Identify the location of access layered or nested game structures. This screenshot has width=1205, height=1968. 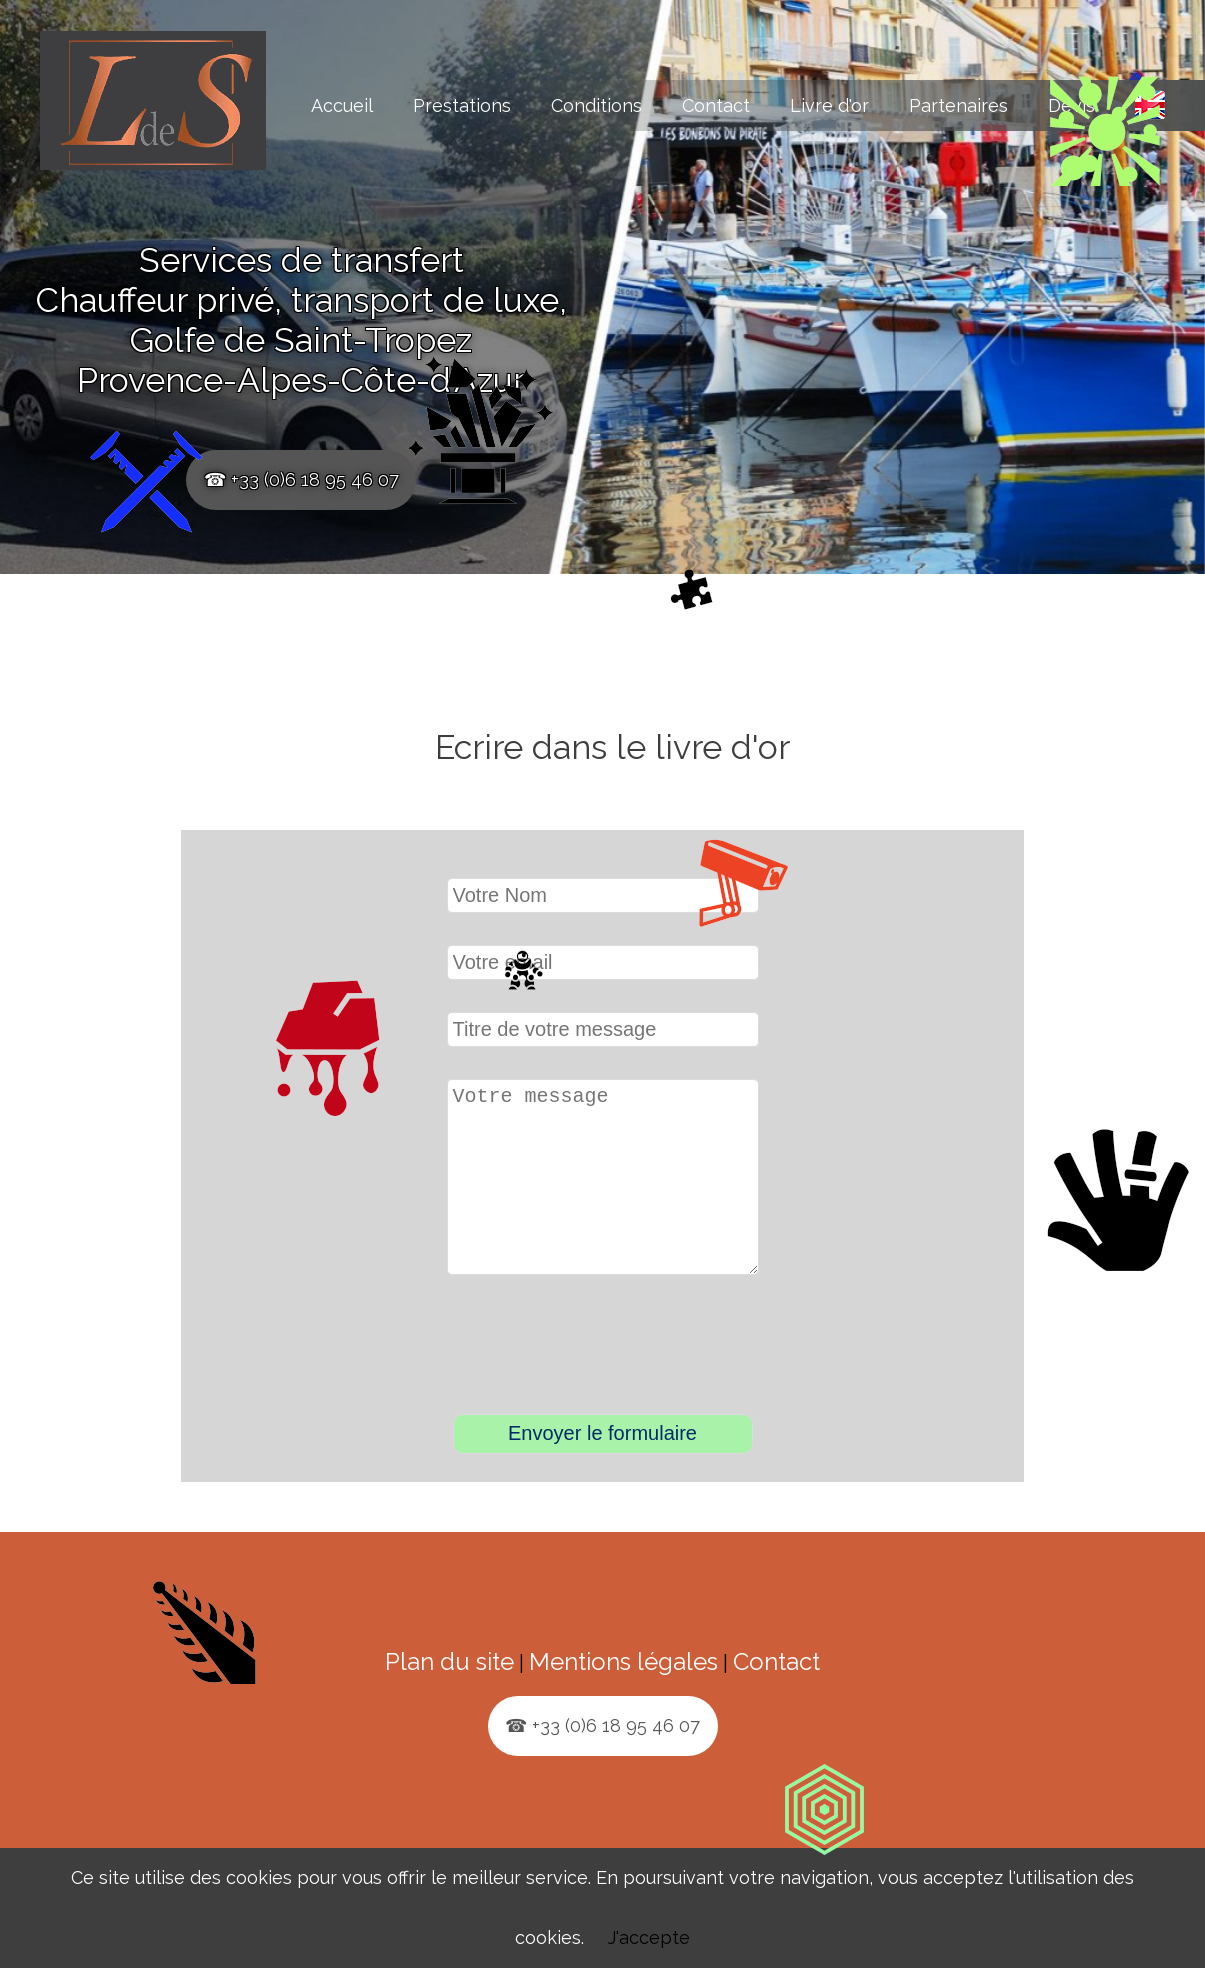
(824, 1809).